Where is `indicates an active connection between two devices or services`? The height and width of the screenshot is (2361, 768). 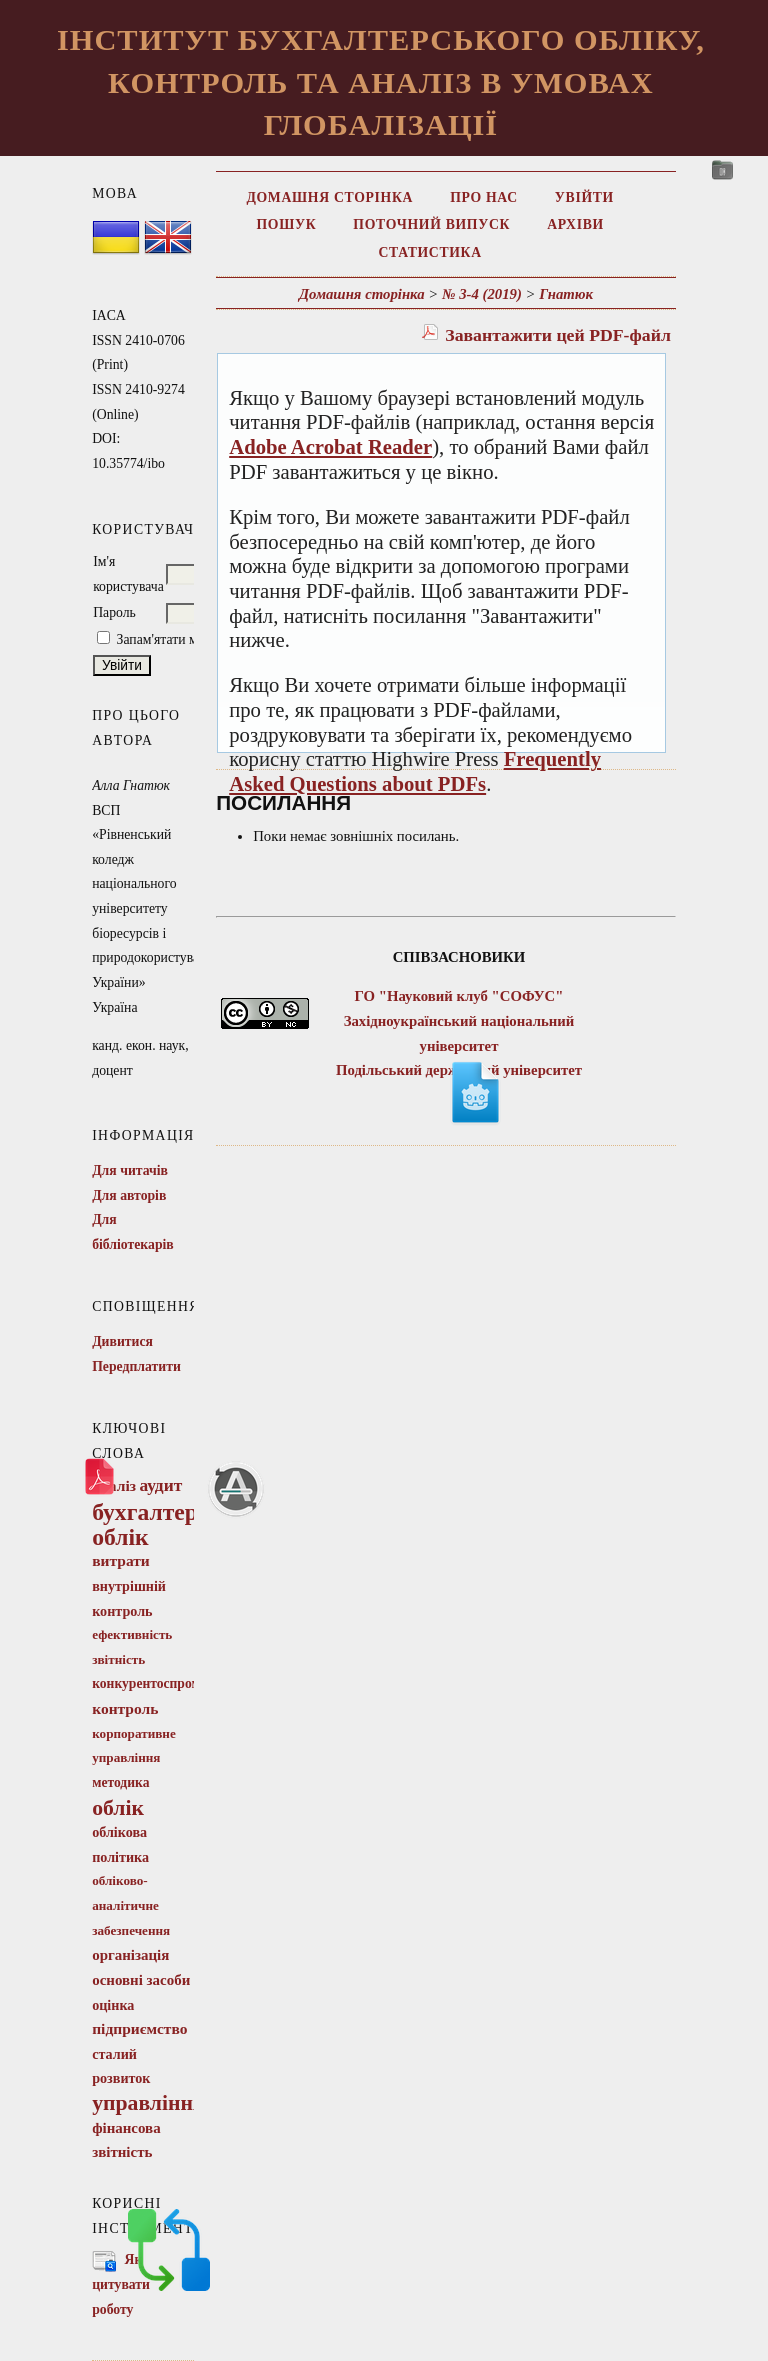
indicates an active connection between two devices or services is located at coordinates (169, 2250).